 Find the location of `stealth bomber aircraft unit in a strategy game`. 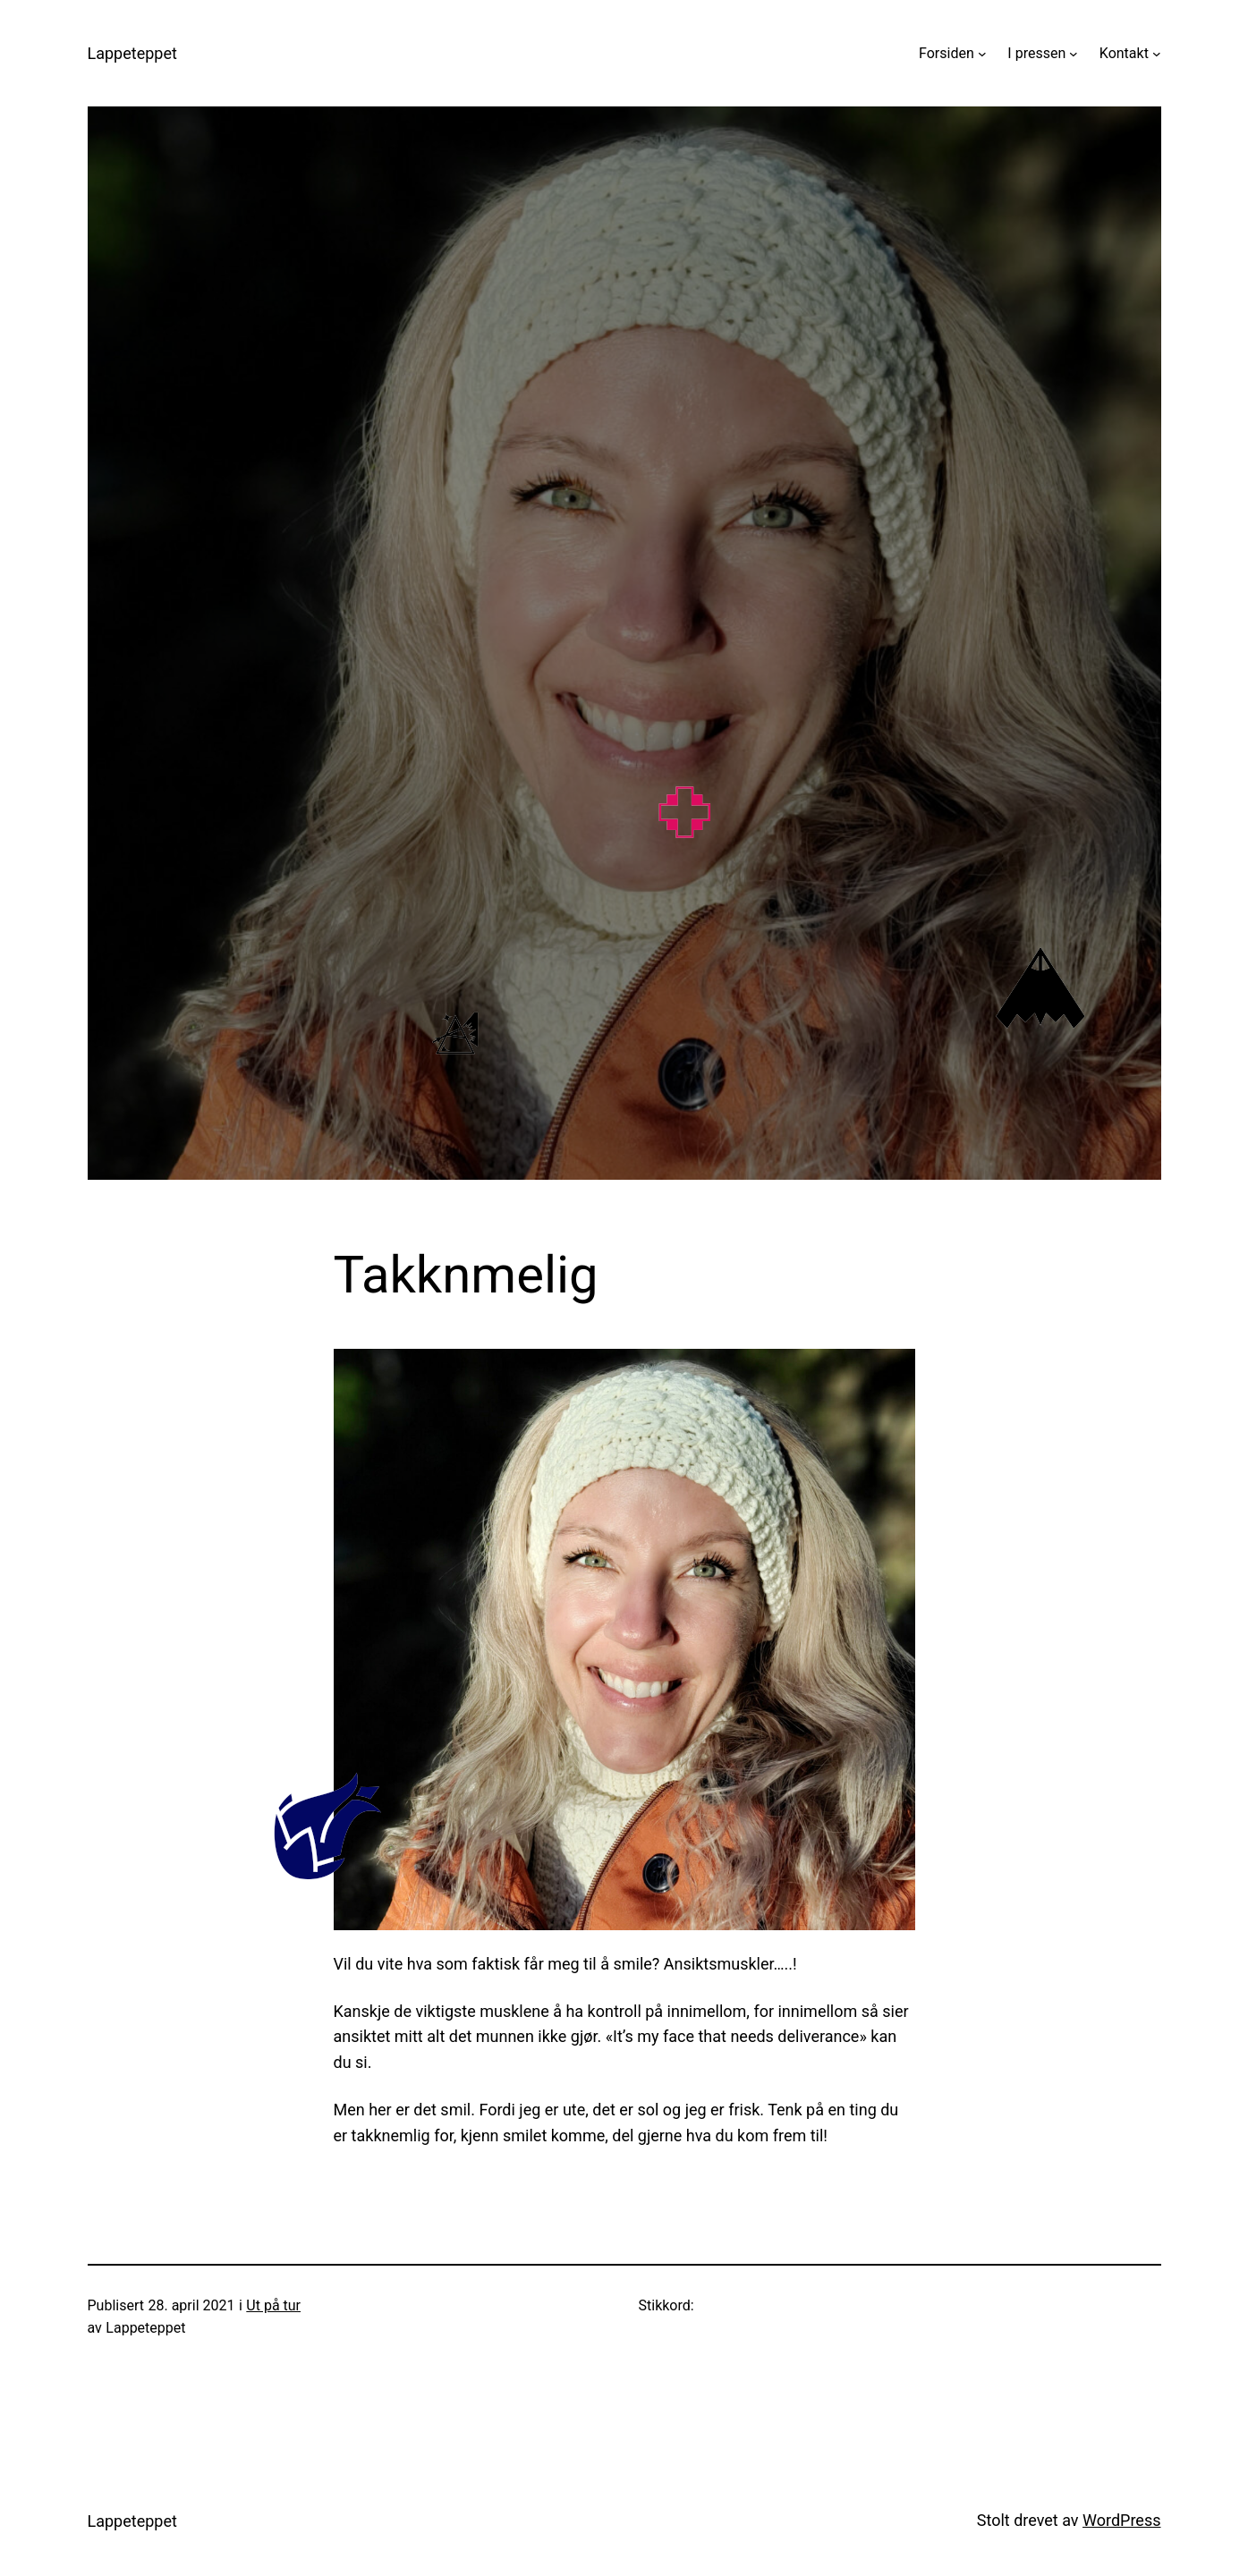

stealth bomber aircraft unit in a strategy game is located at coordinates (1040, 989).